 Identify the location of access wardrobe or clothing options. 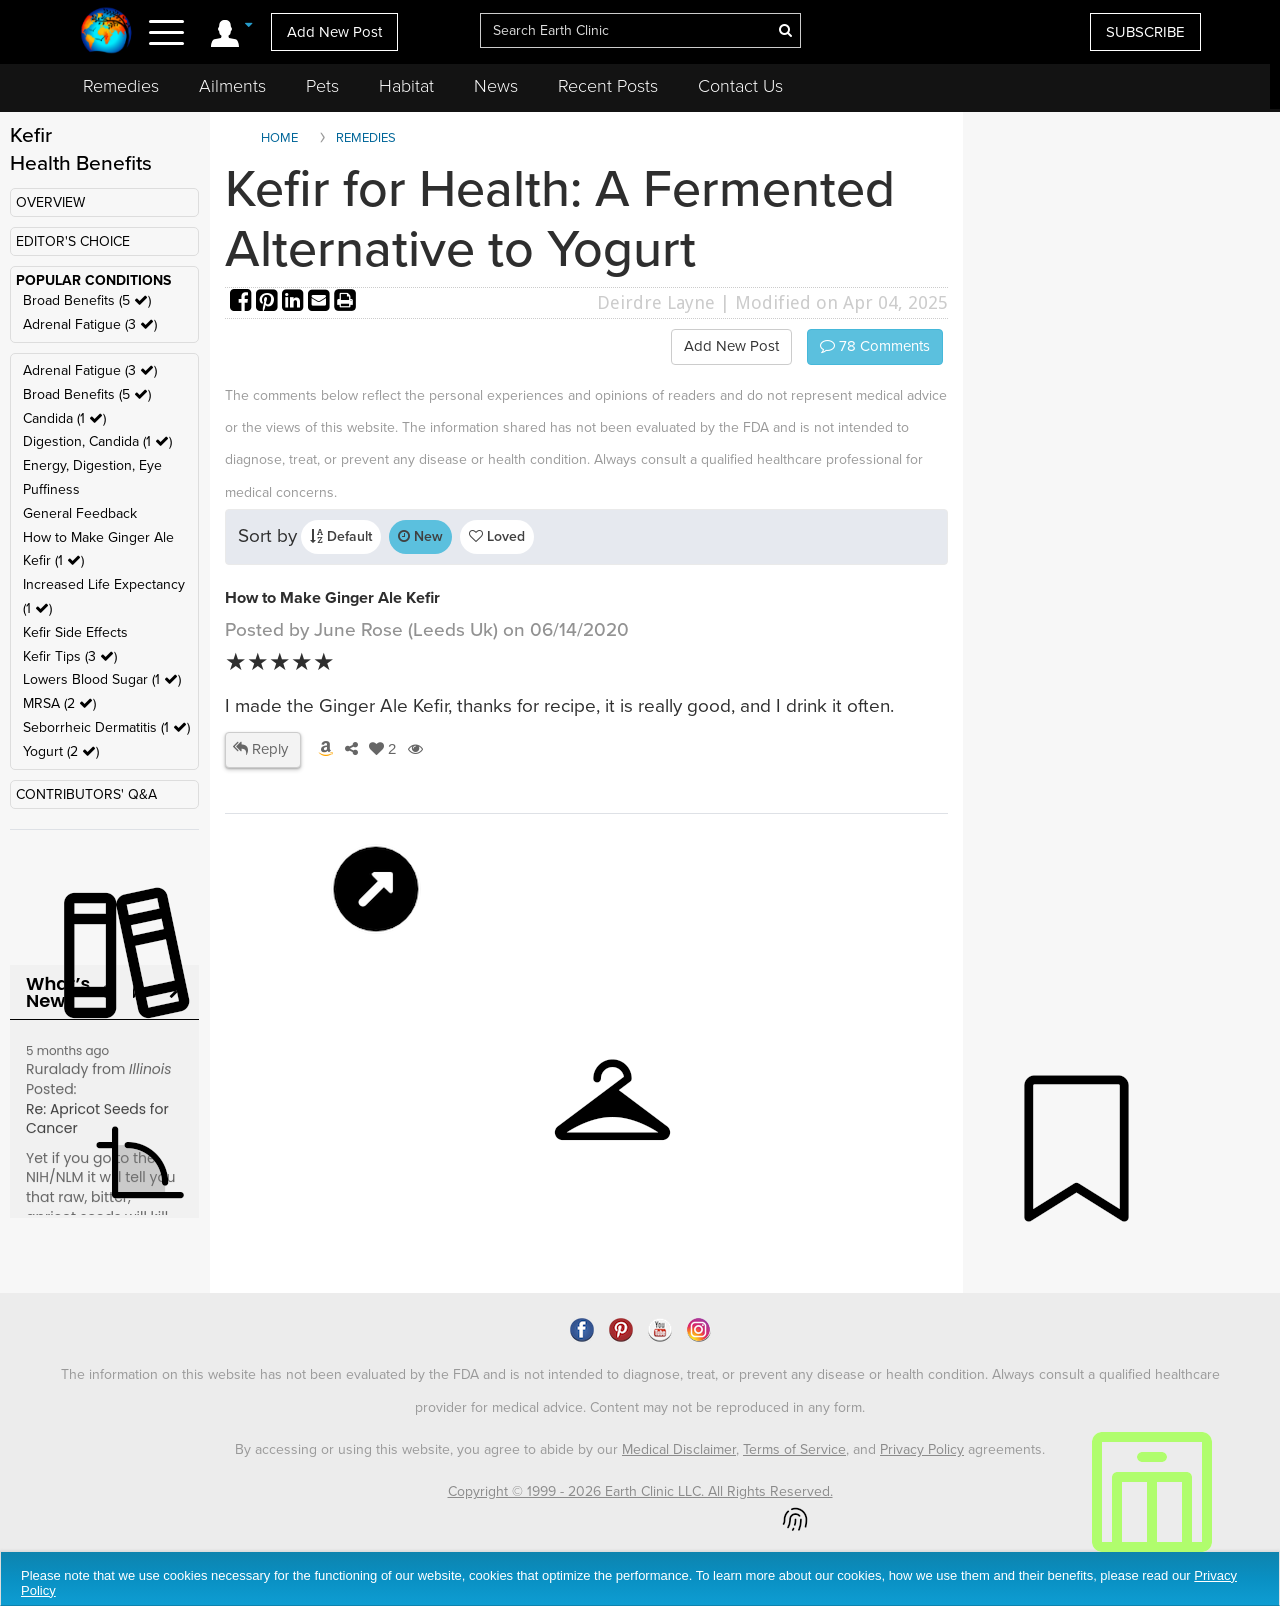
(612, 1105).